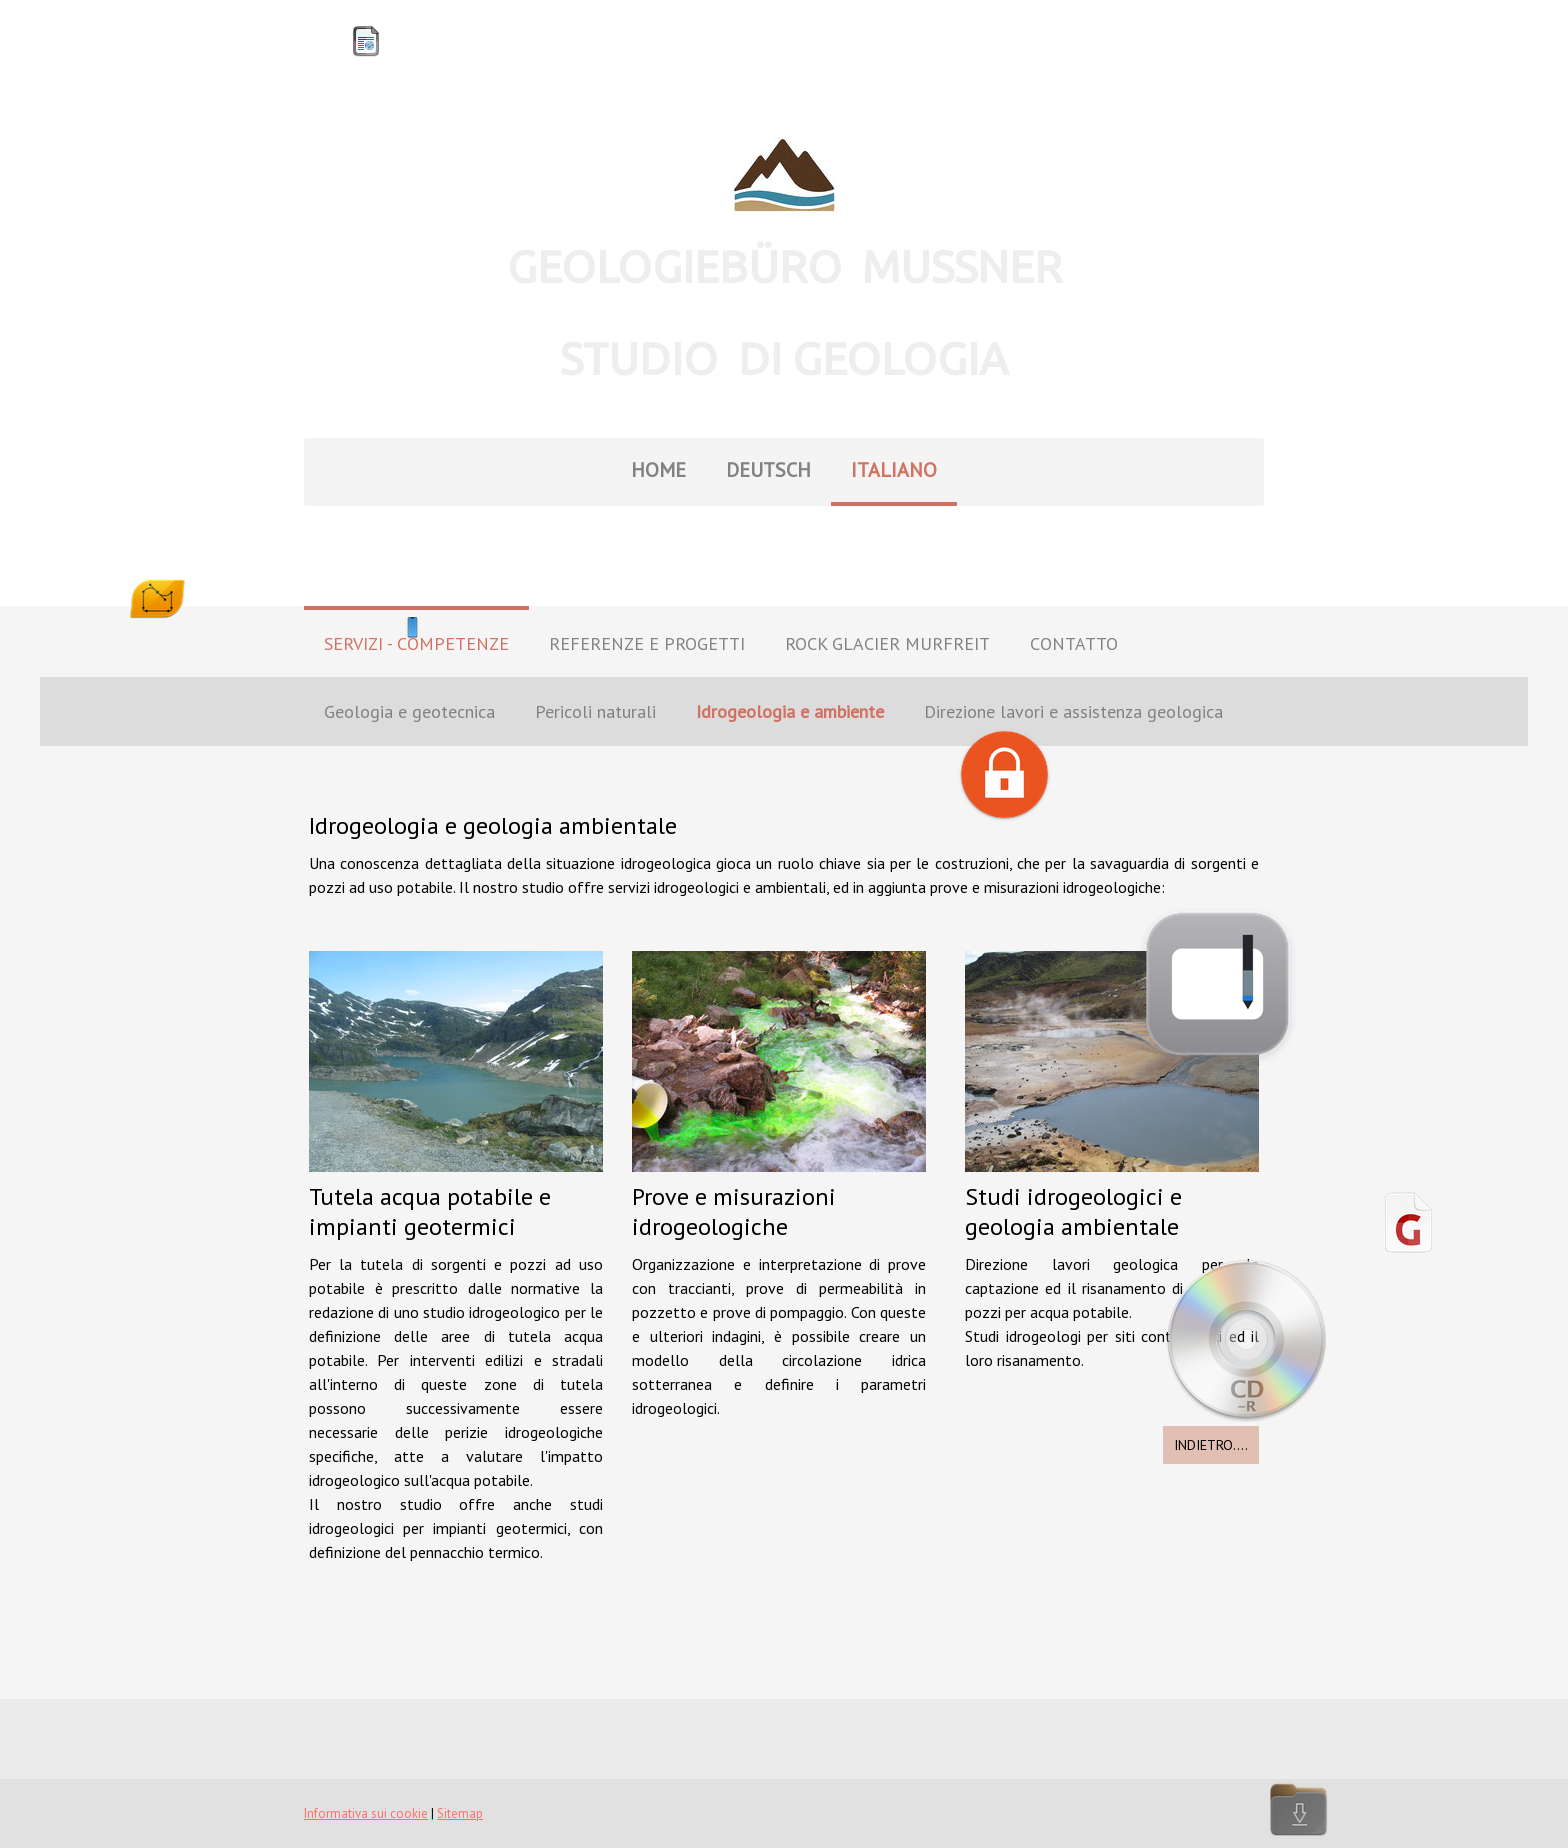 The width and height of the screenshot is (1568, 1848). Describe the element at coordinates (412, 627) in the screenshot. I see `iPhone 15 device icon` at that location.